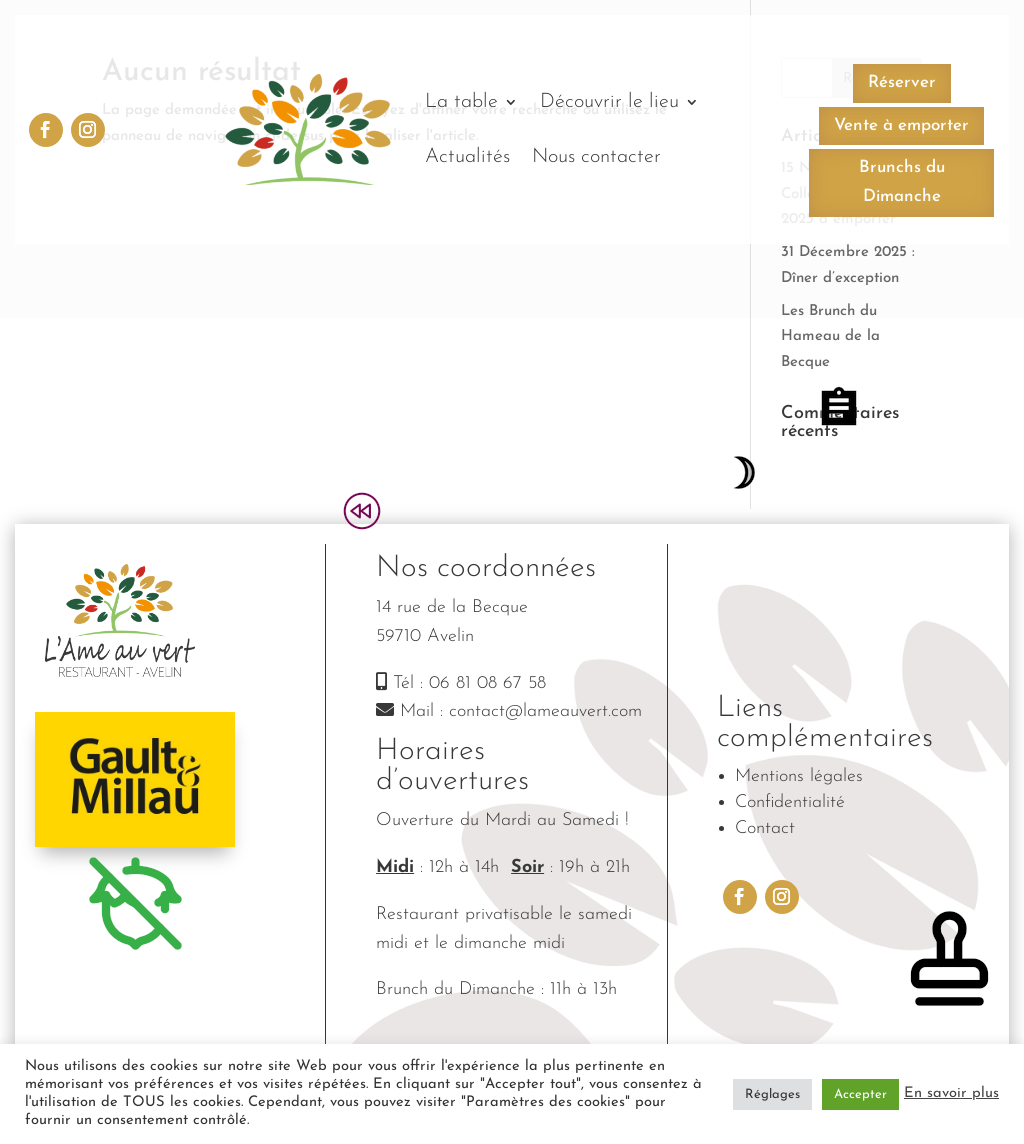 This screenshot has height=1144, width=1024. Describe the element at coordinates (135, 903) in the screenshot. I see `indicates nut-free or no nuts allowed` at that location.